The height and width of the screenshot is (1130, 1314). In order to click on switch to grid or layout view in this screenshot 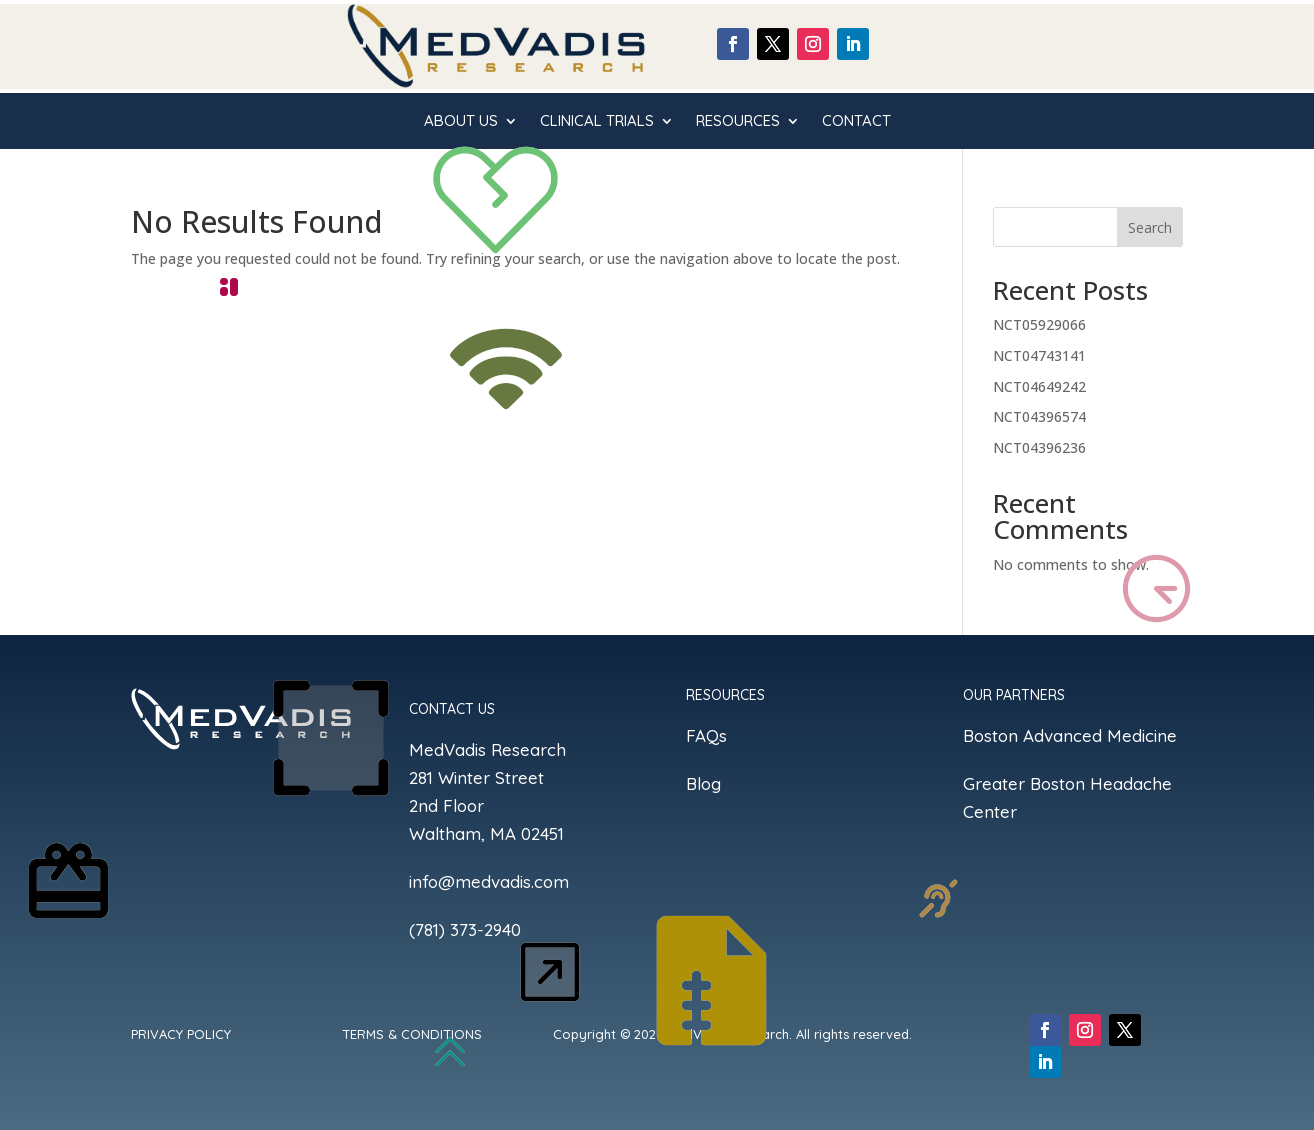, I will do `click(229, 287)`.